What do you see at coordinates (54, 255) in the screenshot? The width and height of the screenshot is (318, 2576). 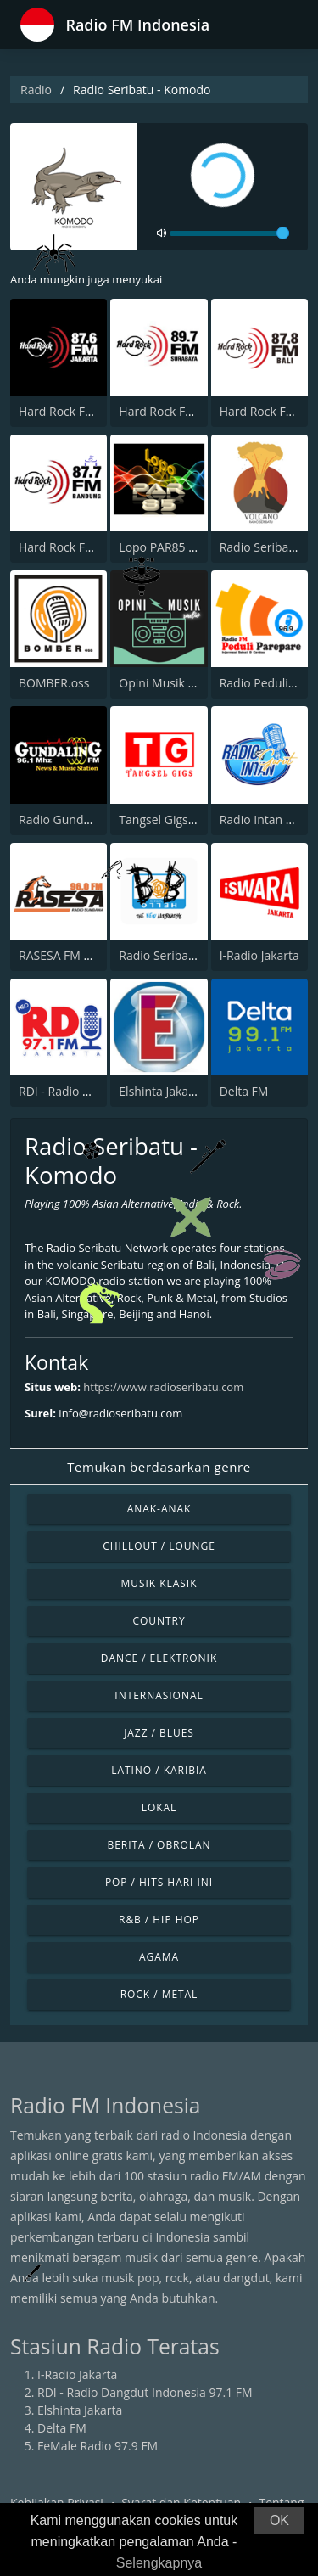 I see `indicates spider enemy or creature in game` at bounding box center [54, 255].